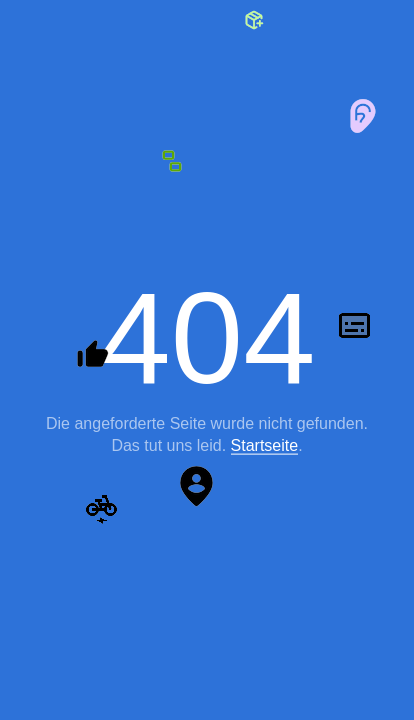 This screenshot has width=414, height=720. Describe the element at coordinates (363, 116) in the screenshot. I see `accessibility settings for hearing options` at that location.